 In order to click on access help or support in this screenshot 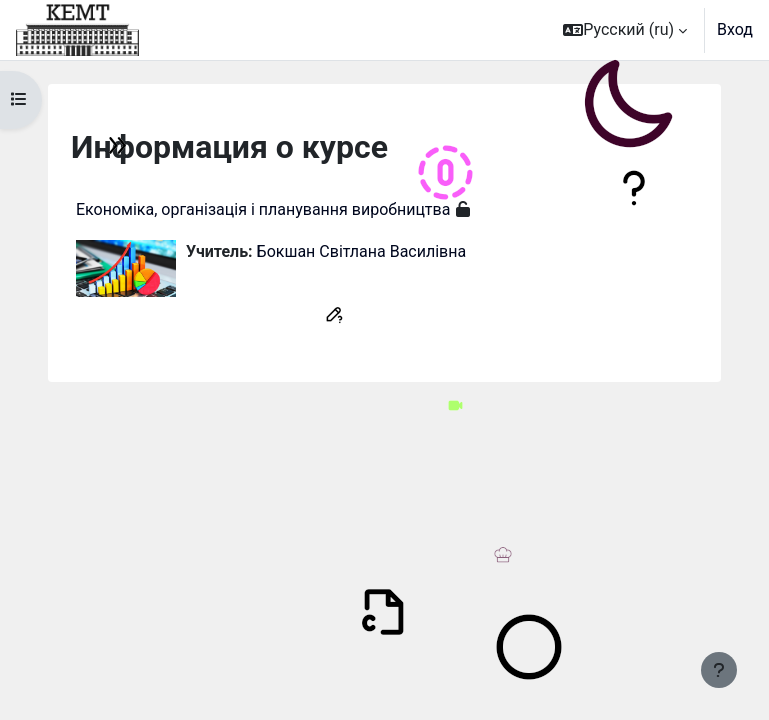, I will do `click(634, 188)`.